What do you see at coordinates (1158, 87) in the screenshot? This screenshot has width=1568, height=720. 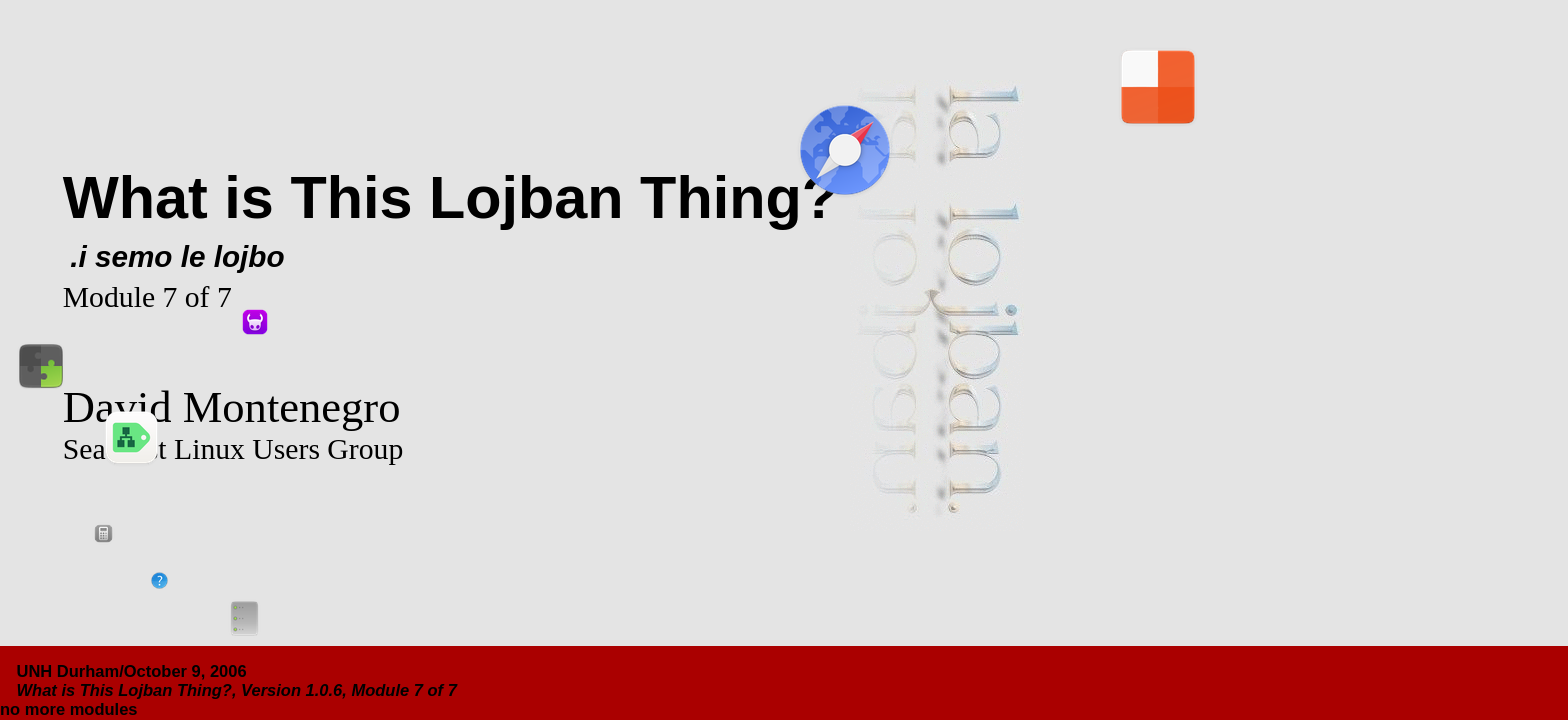 I see `switch to the top-left workspace` at bounding box center [1158, 87].